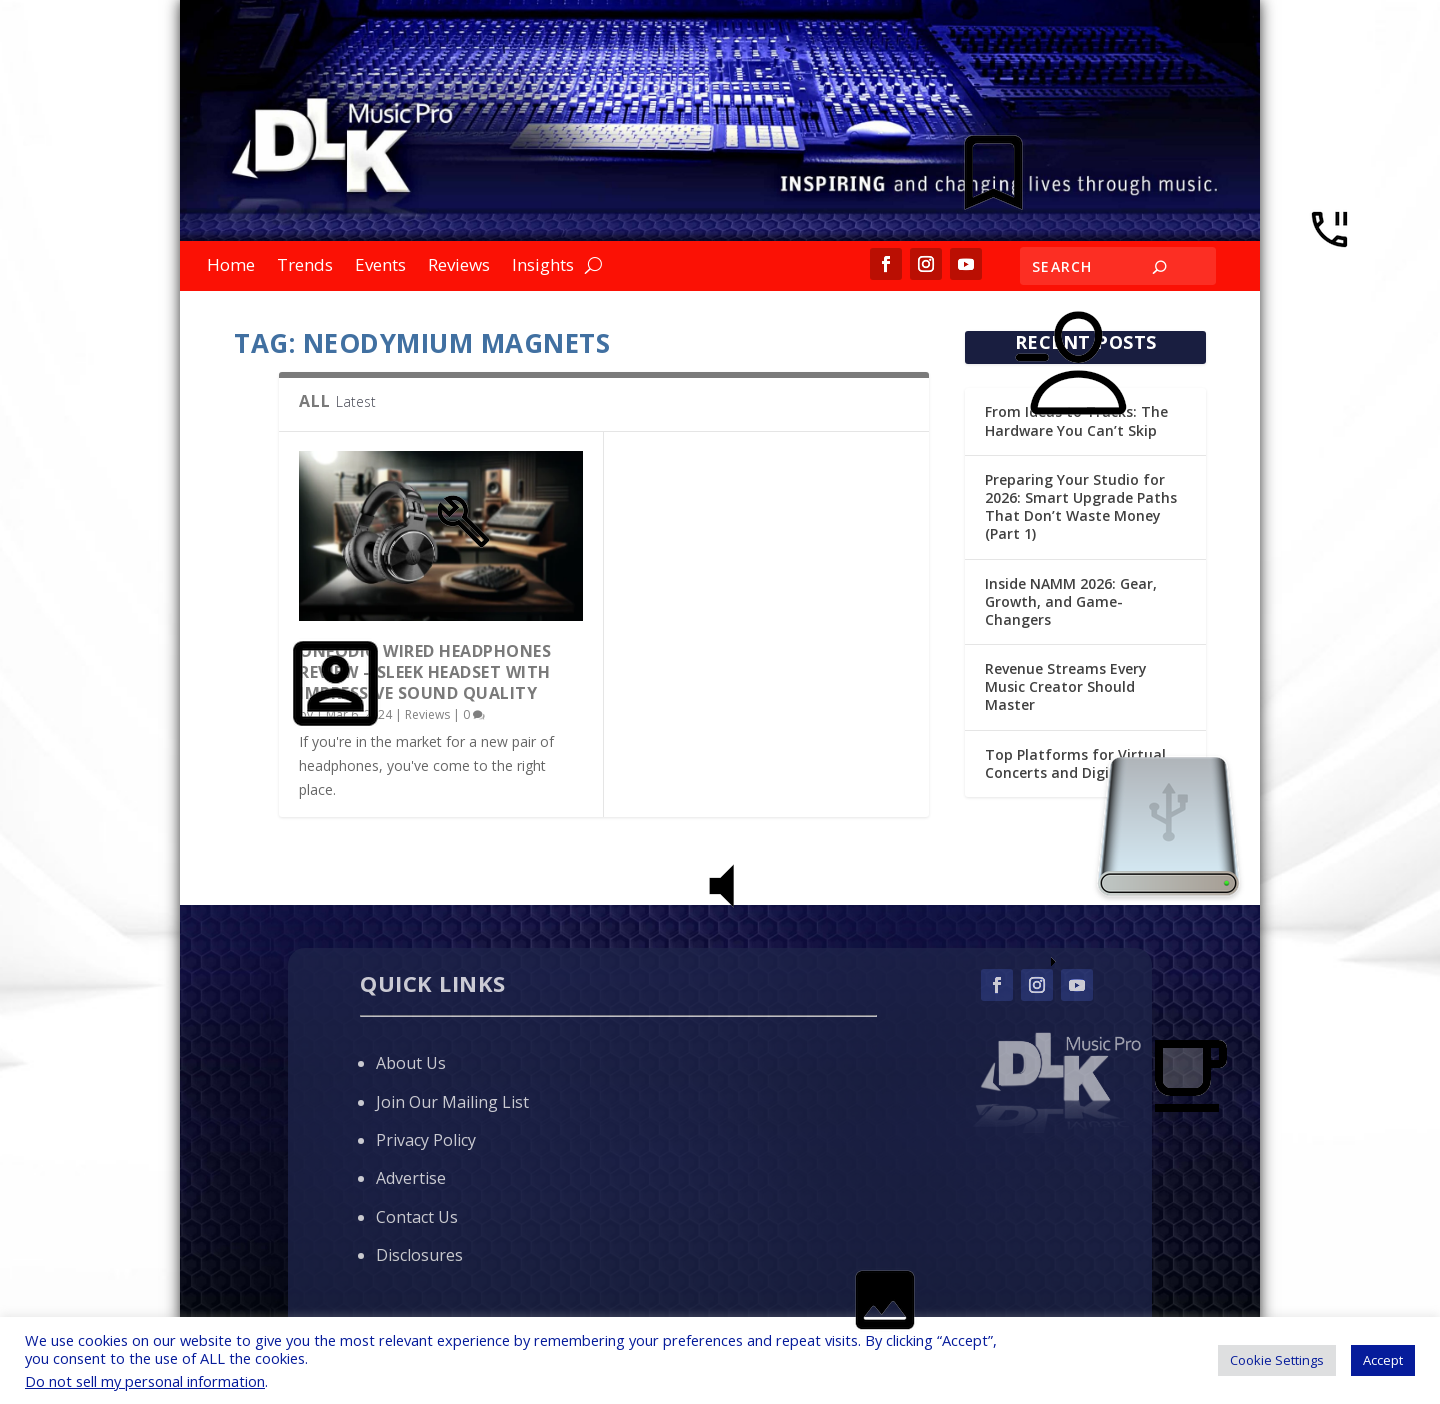 This screenshot has width=1440, height=1404. I want to click on call on hold, so click(1329, 229).